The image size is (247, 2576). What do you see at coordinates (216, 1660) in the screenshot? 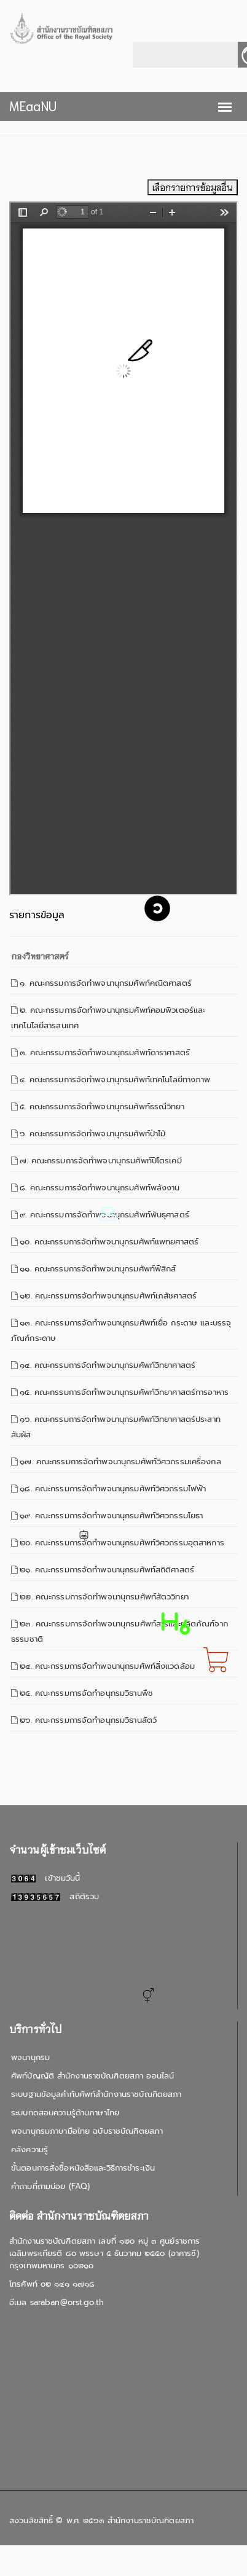
I see `view your shopping cart` at bounding box center [216, 1660].